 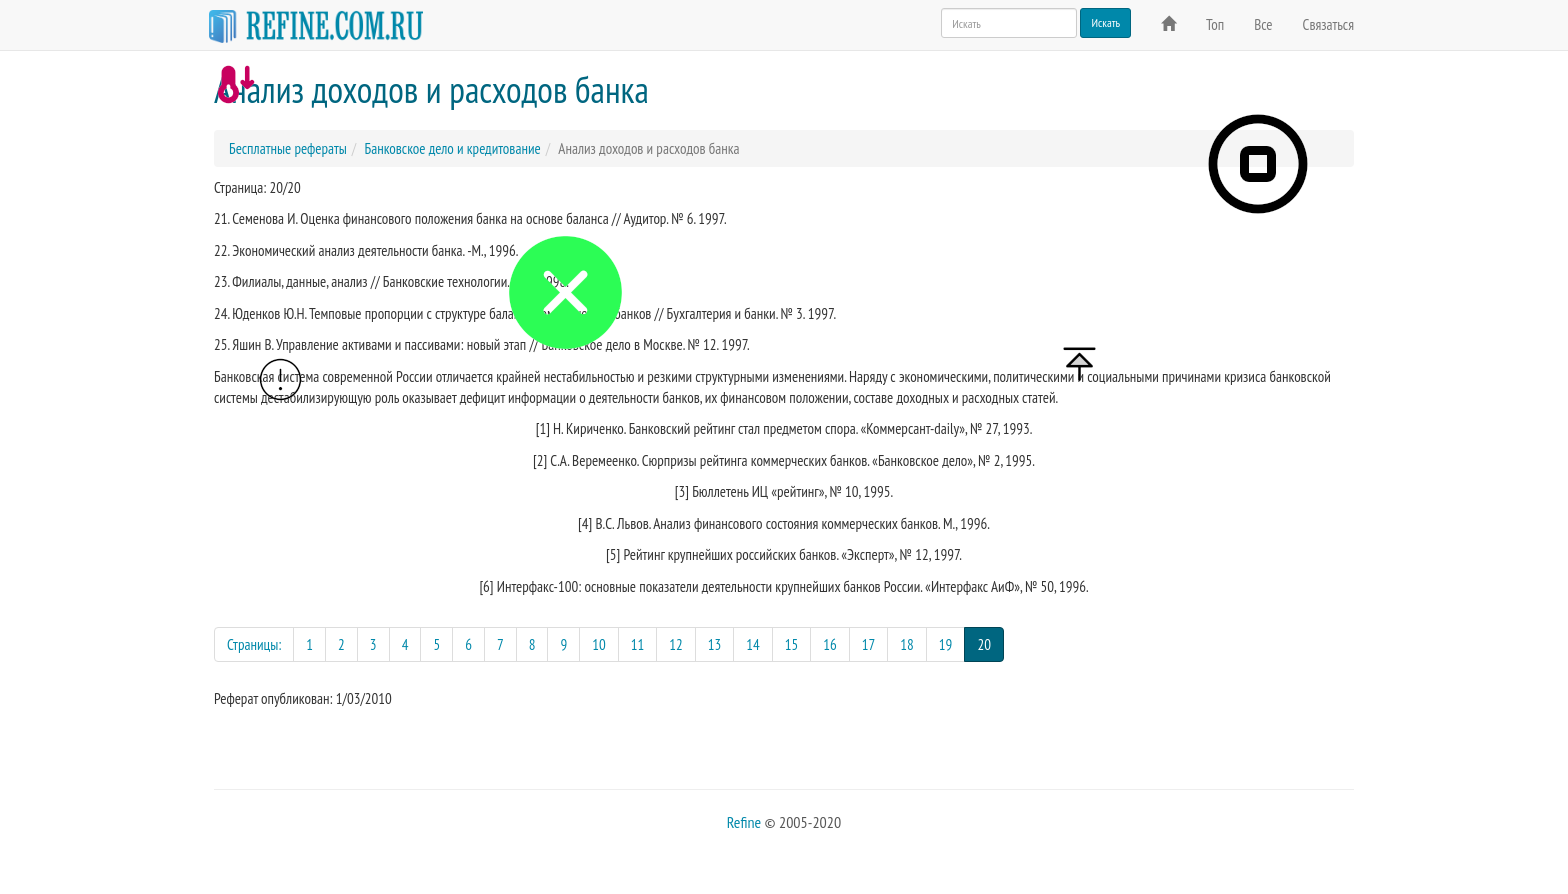 What do you see at coordinates (1079, 363) in the screenshot?
I see `move item to top of list` at bounding box center [1079, 363].